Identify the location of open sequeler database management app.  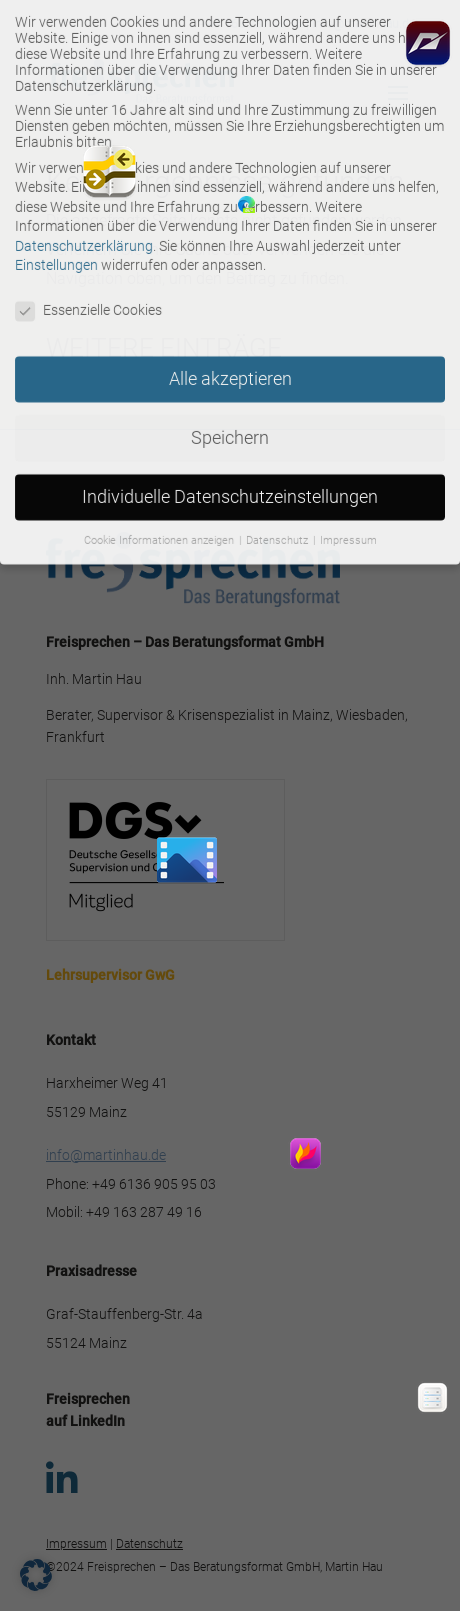
(432, 1397).